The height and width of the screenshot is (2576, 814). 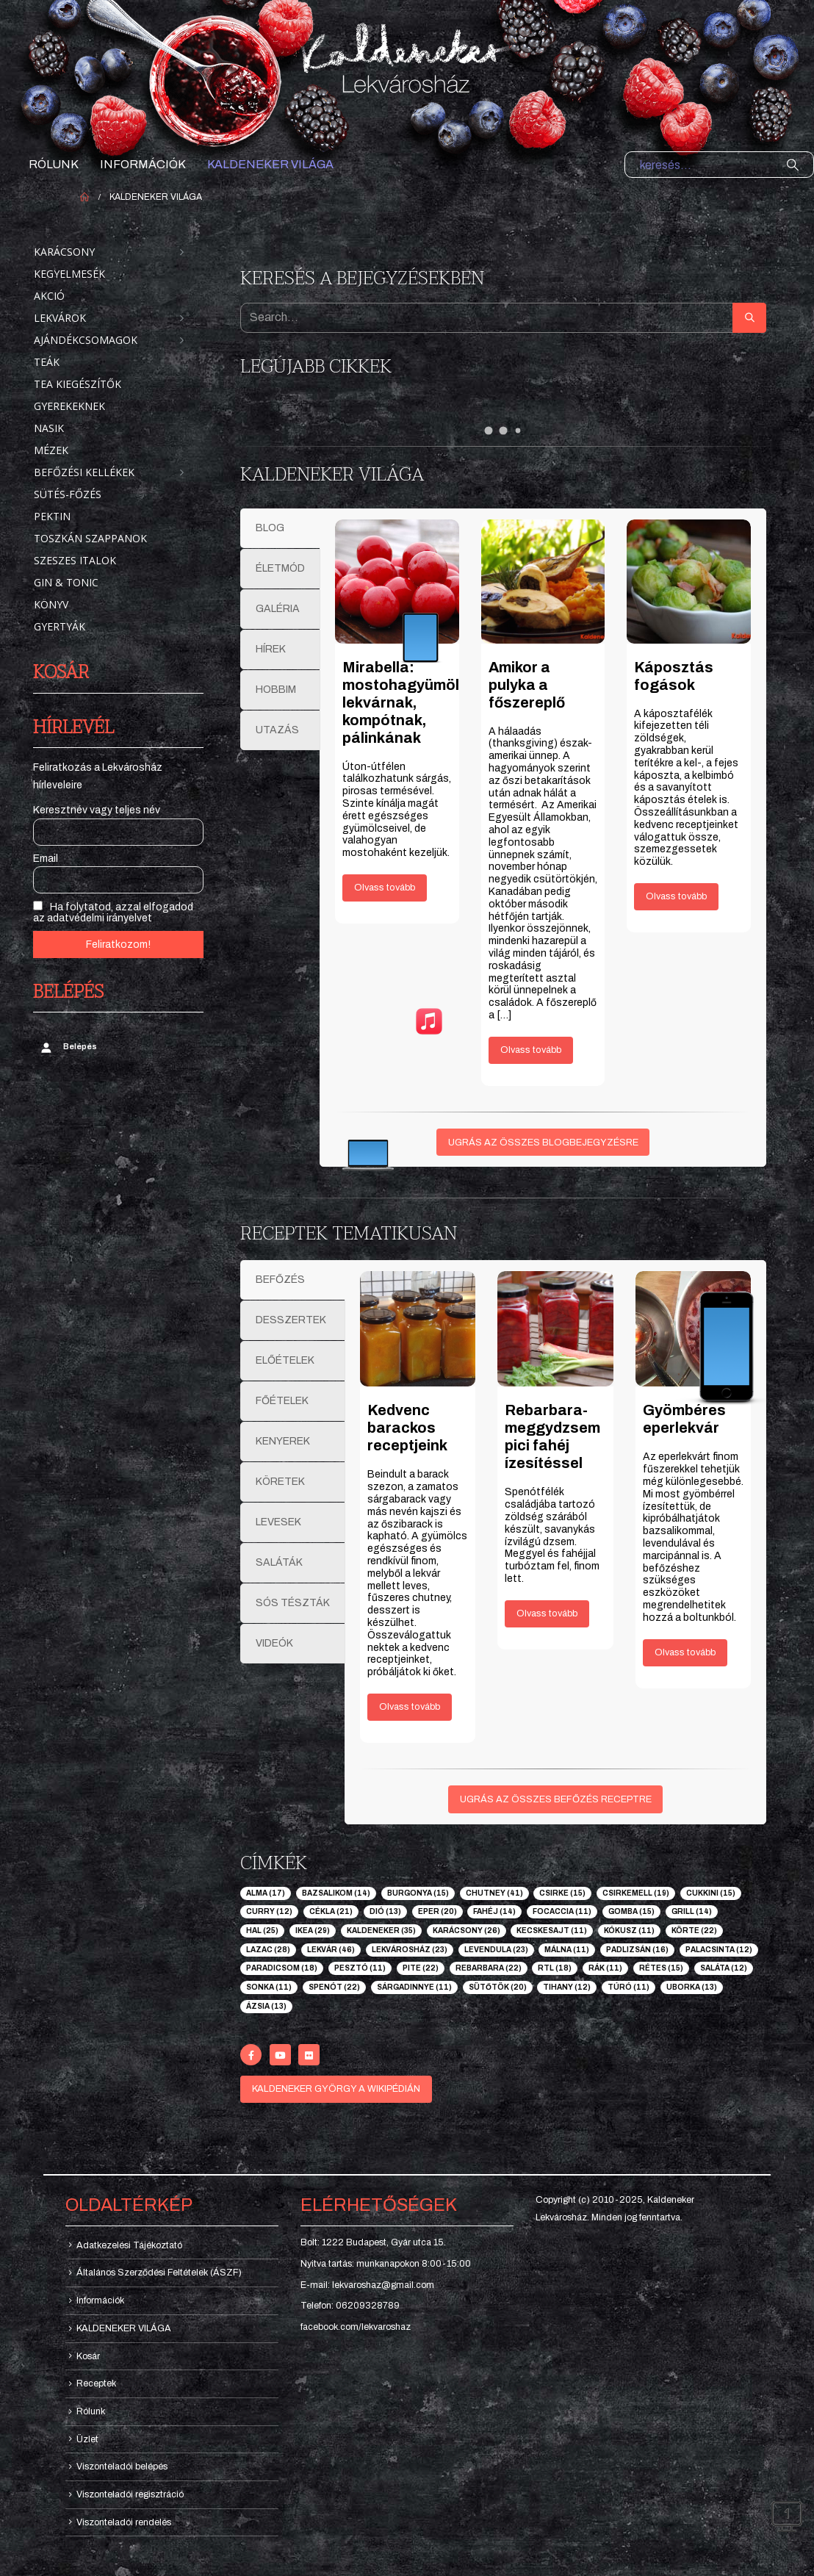 What do you see at coordinates (368, 1153) in the screenshot?
I see `macbook pro 15-inch device icon` at bounding box center [368, 1153].